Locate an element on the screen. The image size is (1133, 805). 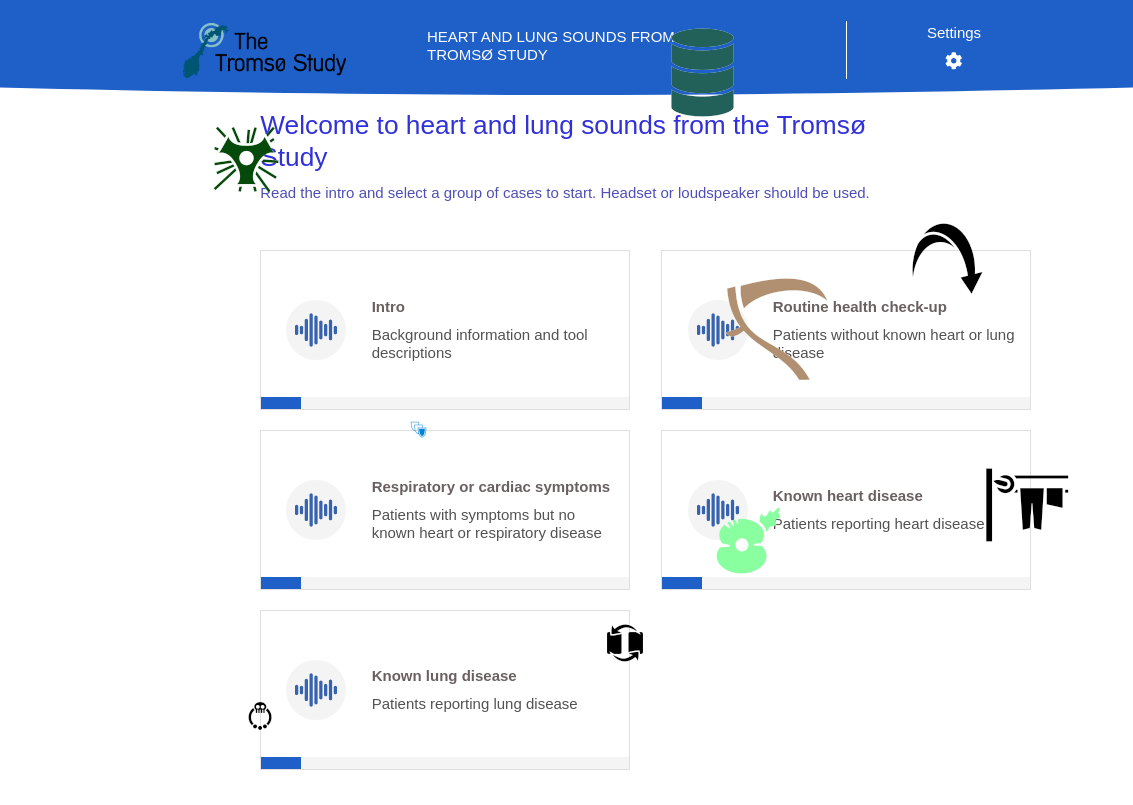
access database storage is located at coordinates (702, 72).